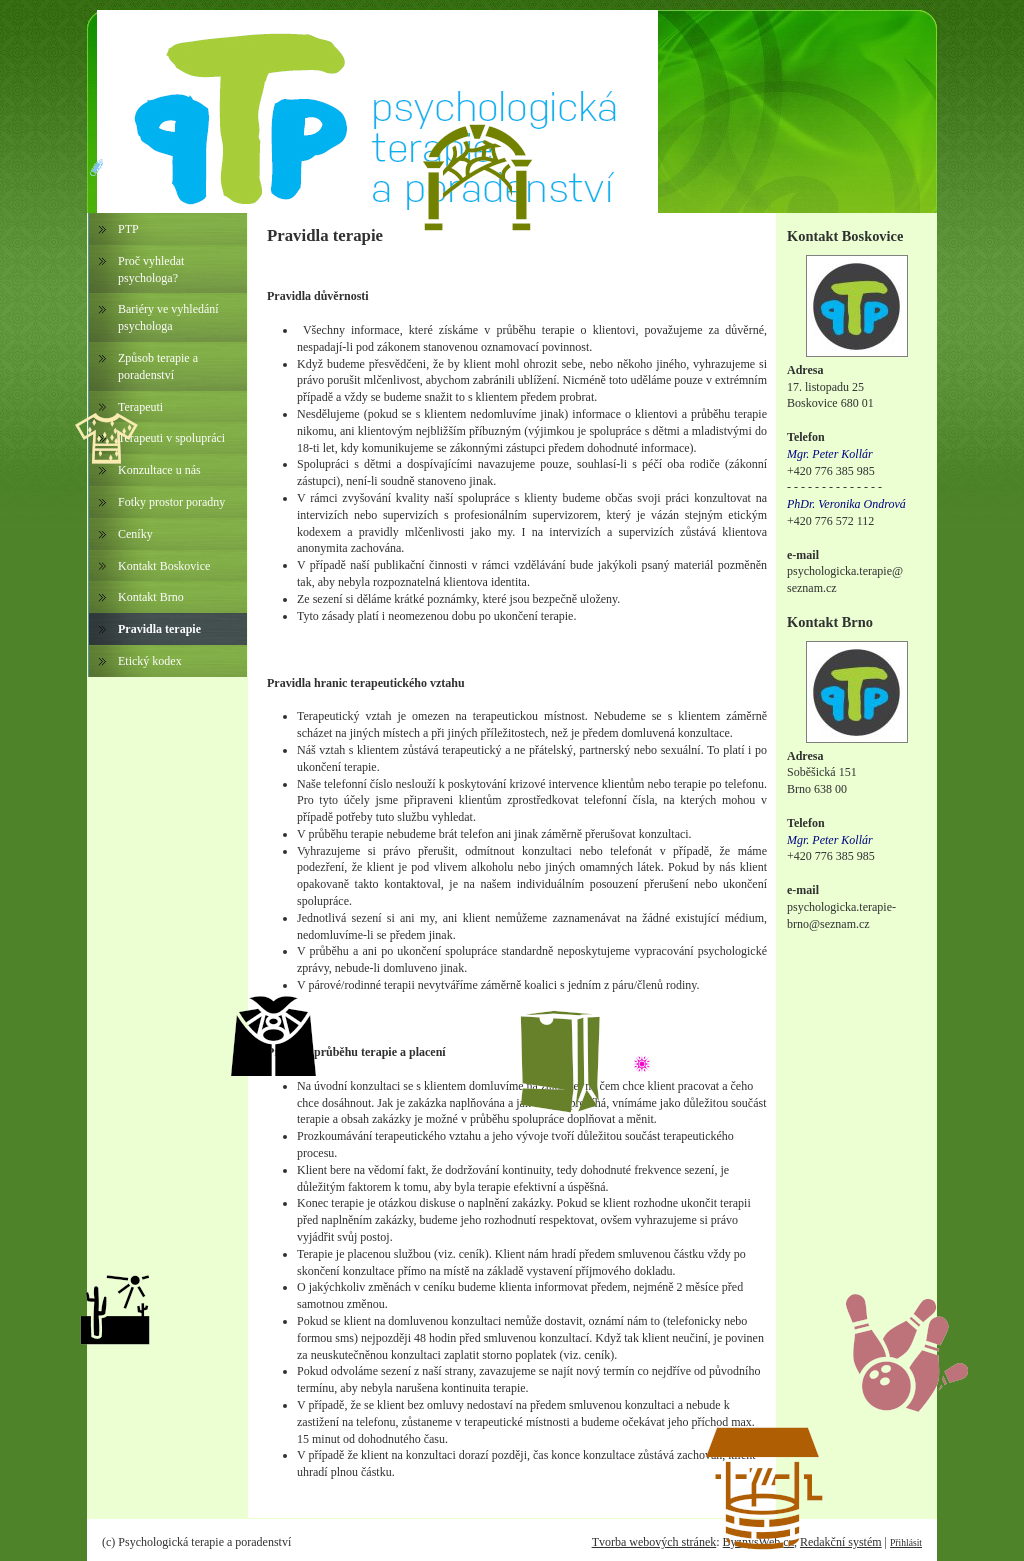 The height and width of the screenshot is (1561, 1024). What do you see at coordinates (106, 438) in the screenshot?
I see `equip armor or defensive gear` at bounding box center [106, 438].